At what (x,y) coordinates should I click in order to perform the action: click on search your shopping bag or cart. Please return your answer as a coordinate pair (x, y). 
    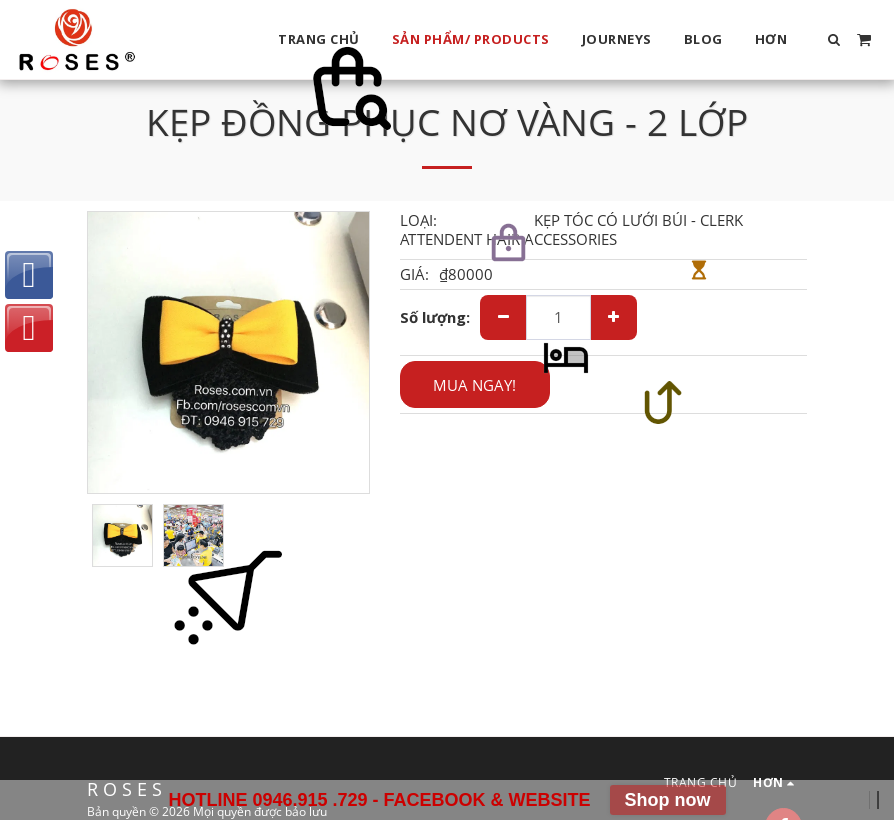
    Looking at the image, I should click on (347, 86).